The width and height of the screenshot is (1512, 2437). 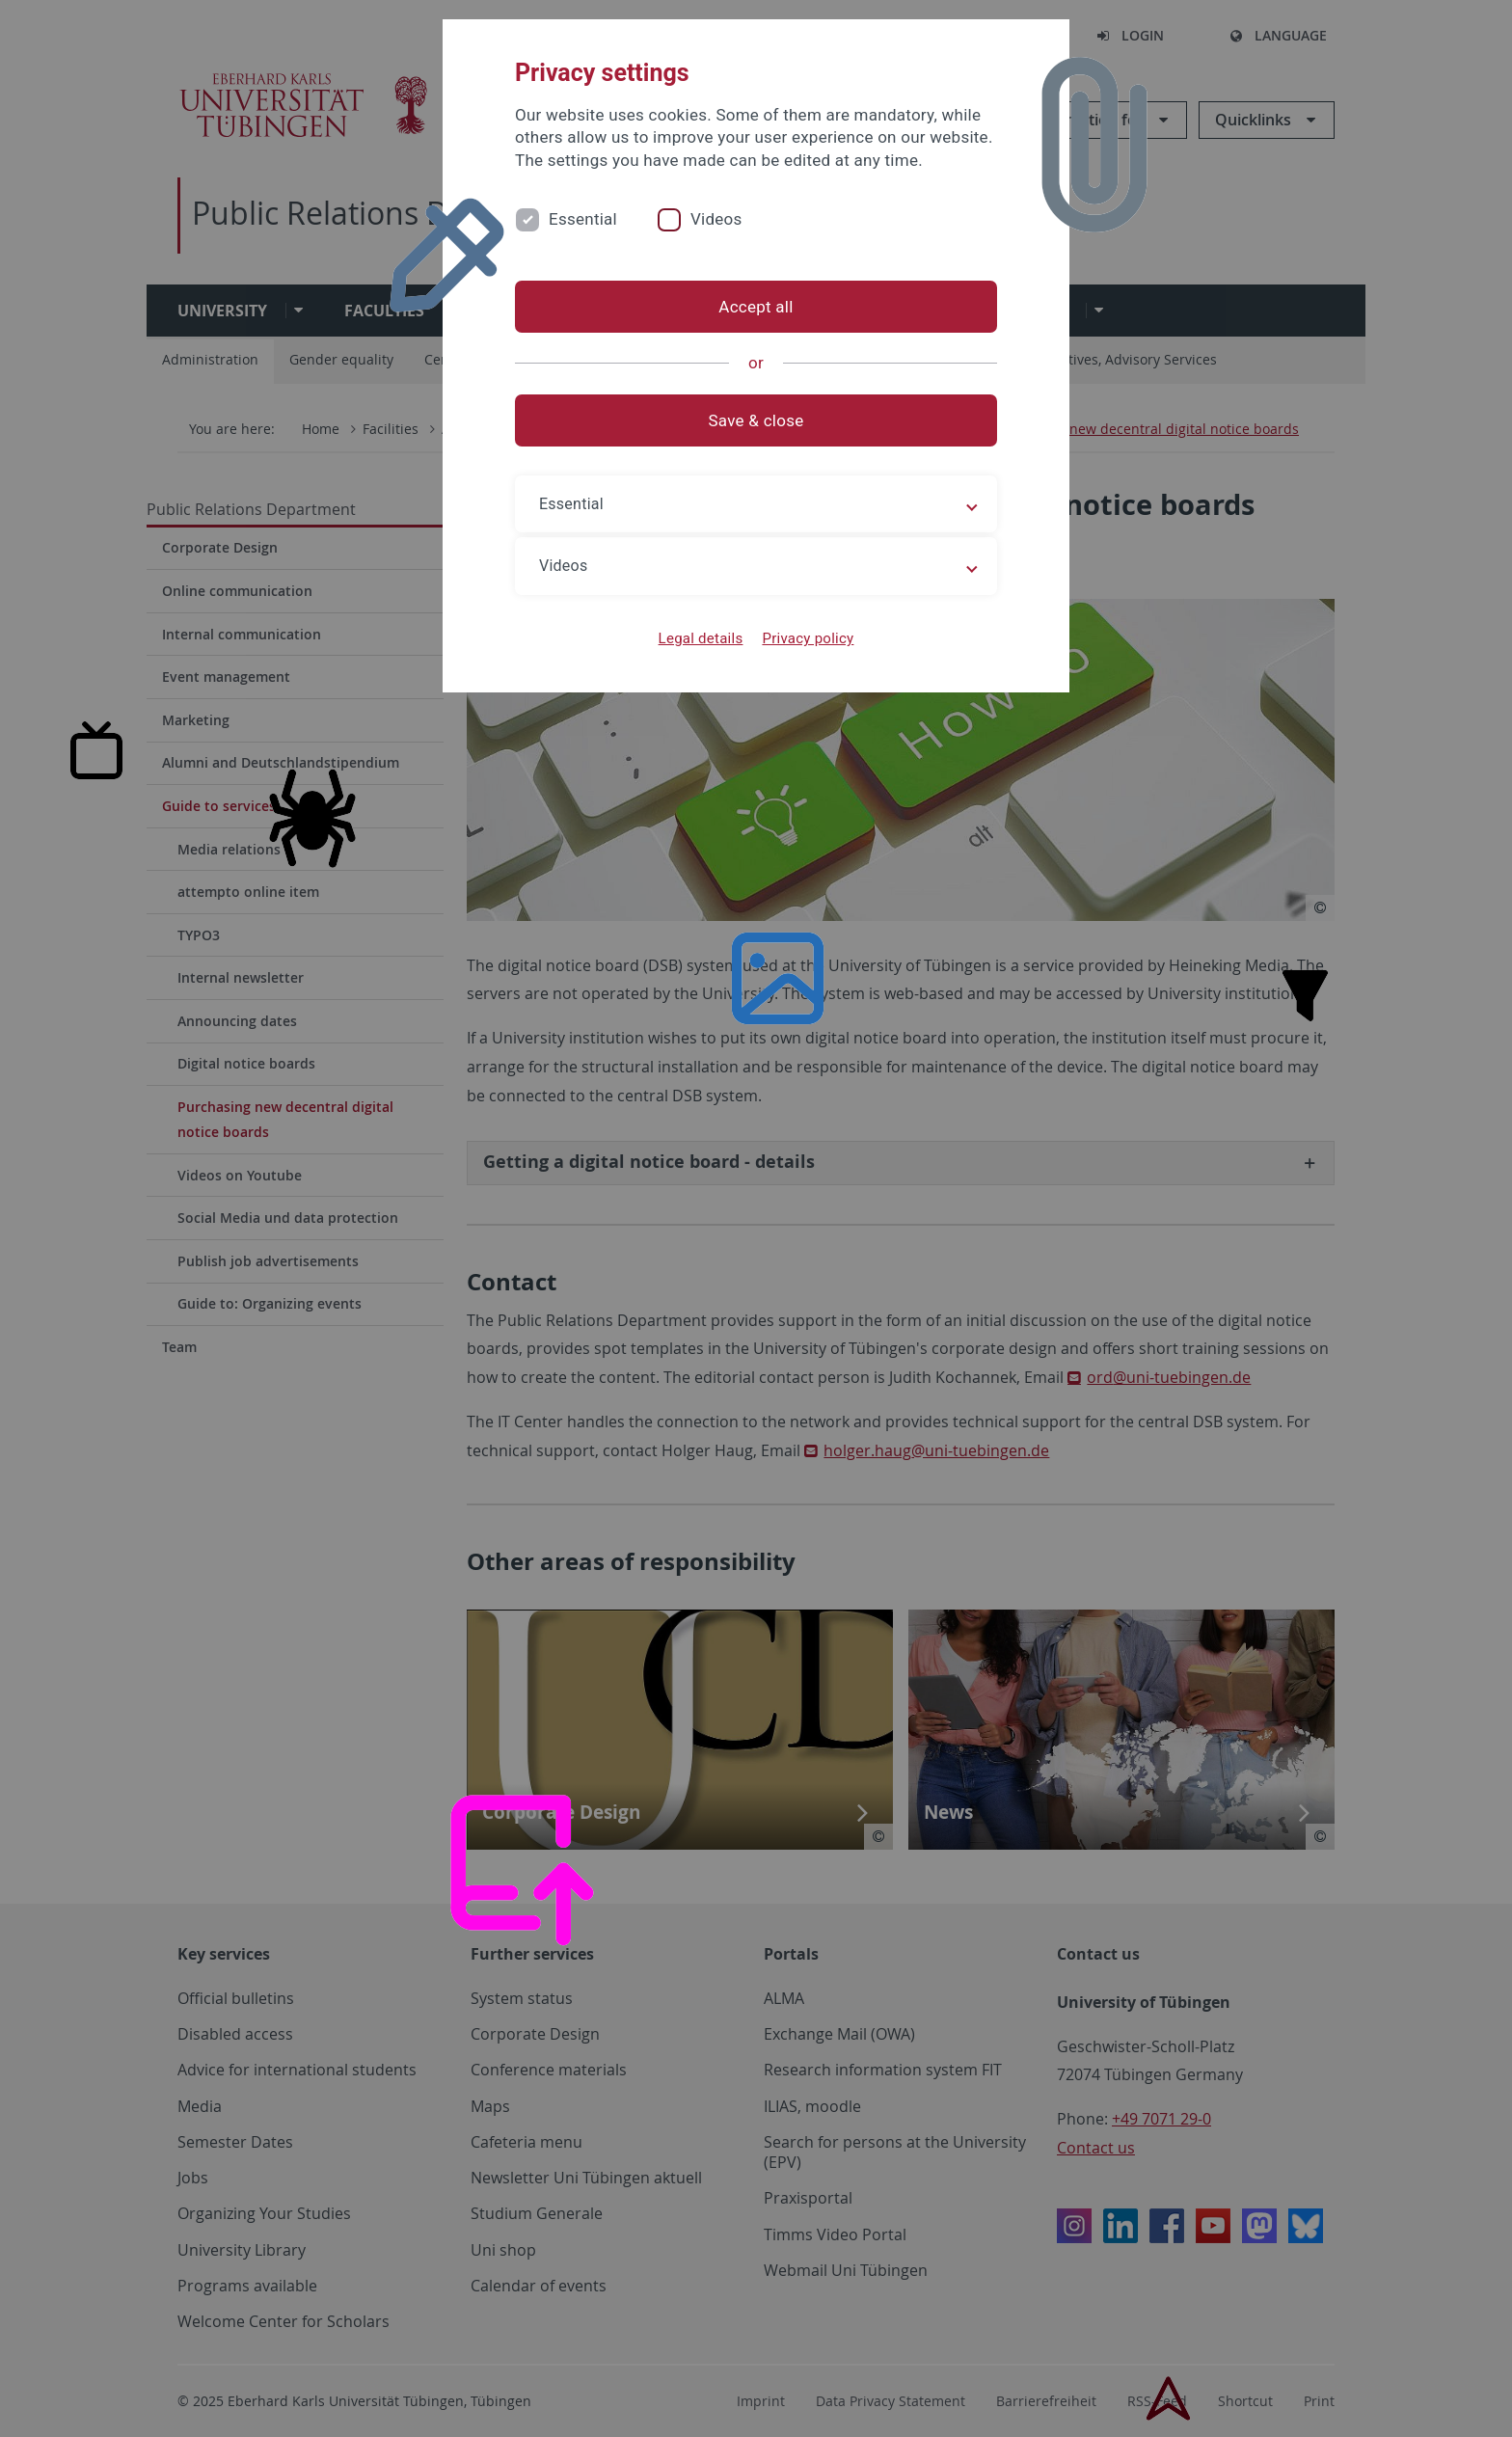 What do you see at coordinates (1168, 2400) in the screenshot?
I see `access navigation or directions` at bounding box center [1168, 2400].